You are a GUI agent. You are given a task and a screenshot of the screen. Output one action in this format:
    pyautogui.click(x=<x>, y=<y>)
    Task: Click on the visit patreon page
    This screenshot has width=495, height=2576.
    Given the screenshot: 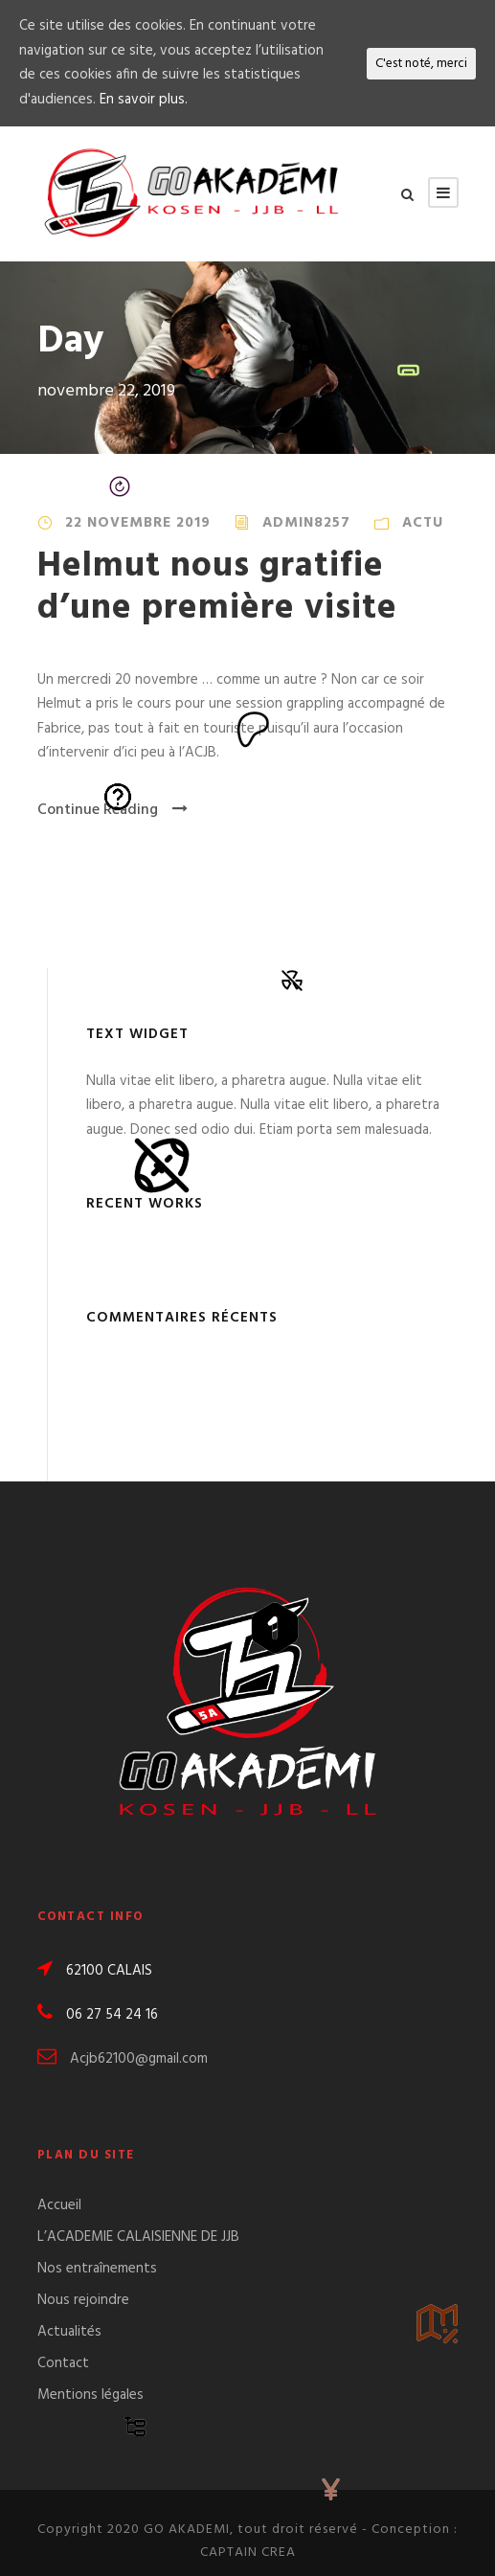 What is the action you would take?
    pyautogui.click(x=252, y=729)
    